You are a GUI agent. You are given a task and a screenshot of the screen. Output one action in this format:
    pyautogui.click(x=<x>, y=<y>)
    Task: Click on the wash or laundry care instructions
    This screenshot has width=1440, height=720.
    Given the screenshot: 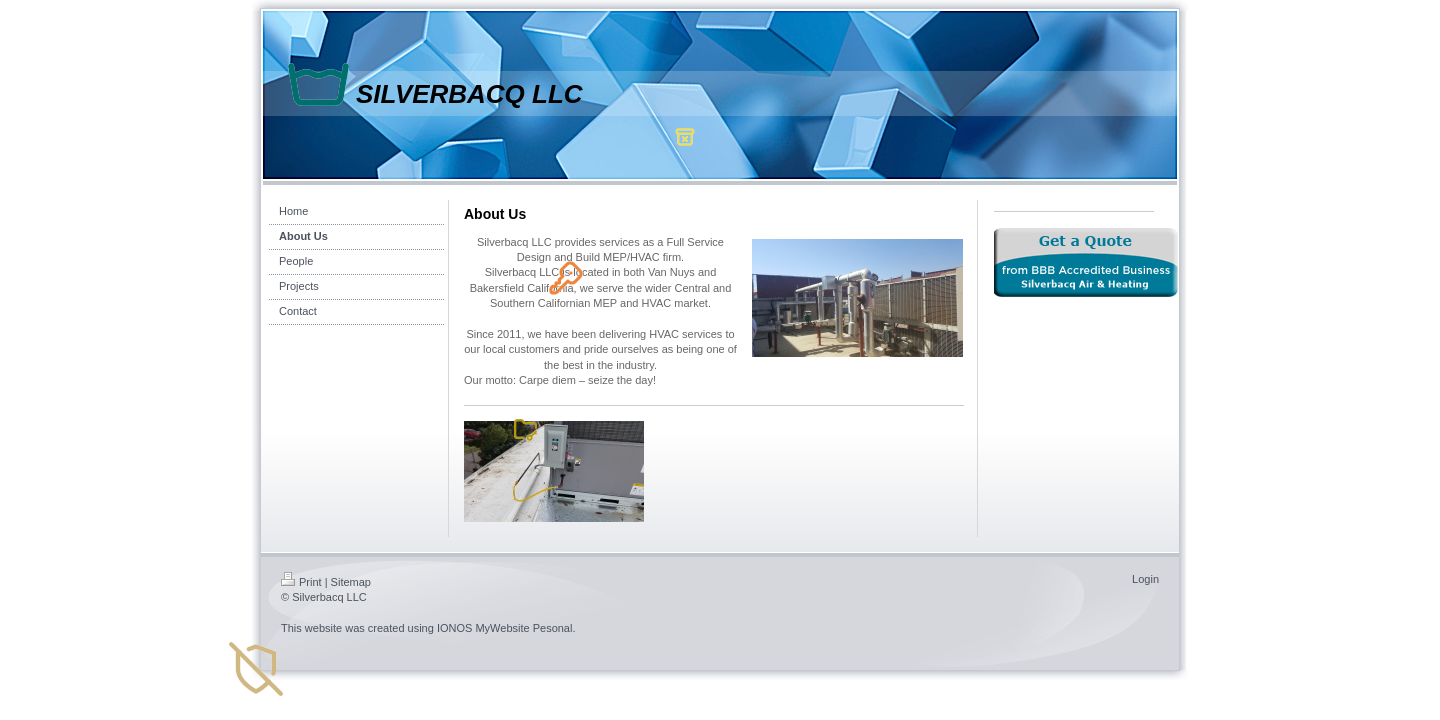 What is the action you would take?
    pyautogui.click(x=318, y=84)
    